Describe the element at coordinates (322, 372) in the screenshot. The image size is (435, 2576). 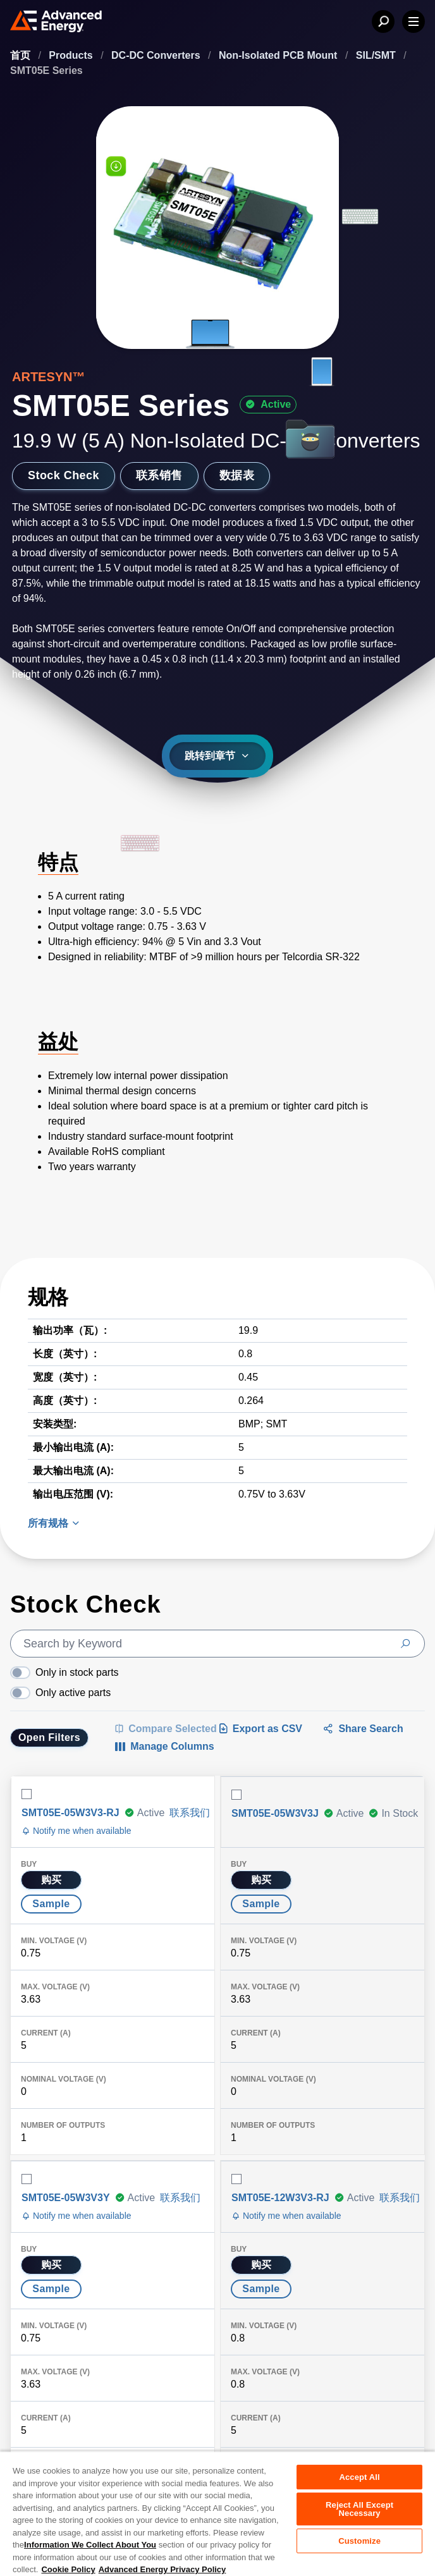
I see `view connected iPad Pro device` at that location.